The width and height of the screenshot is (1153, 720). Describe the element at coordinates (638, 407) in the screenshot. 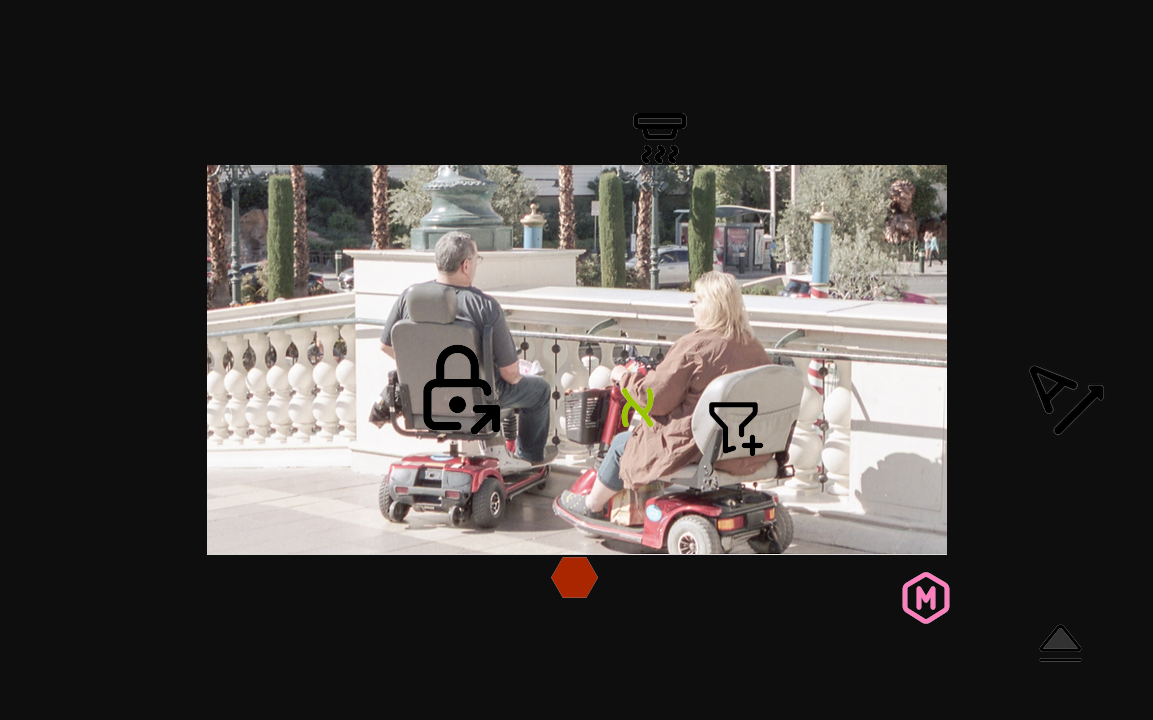

I see `switch to hebrew keyboard layout` at that location.